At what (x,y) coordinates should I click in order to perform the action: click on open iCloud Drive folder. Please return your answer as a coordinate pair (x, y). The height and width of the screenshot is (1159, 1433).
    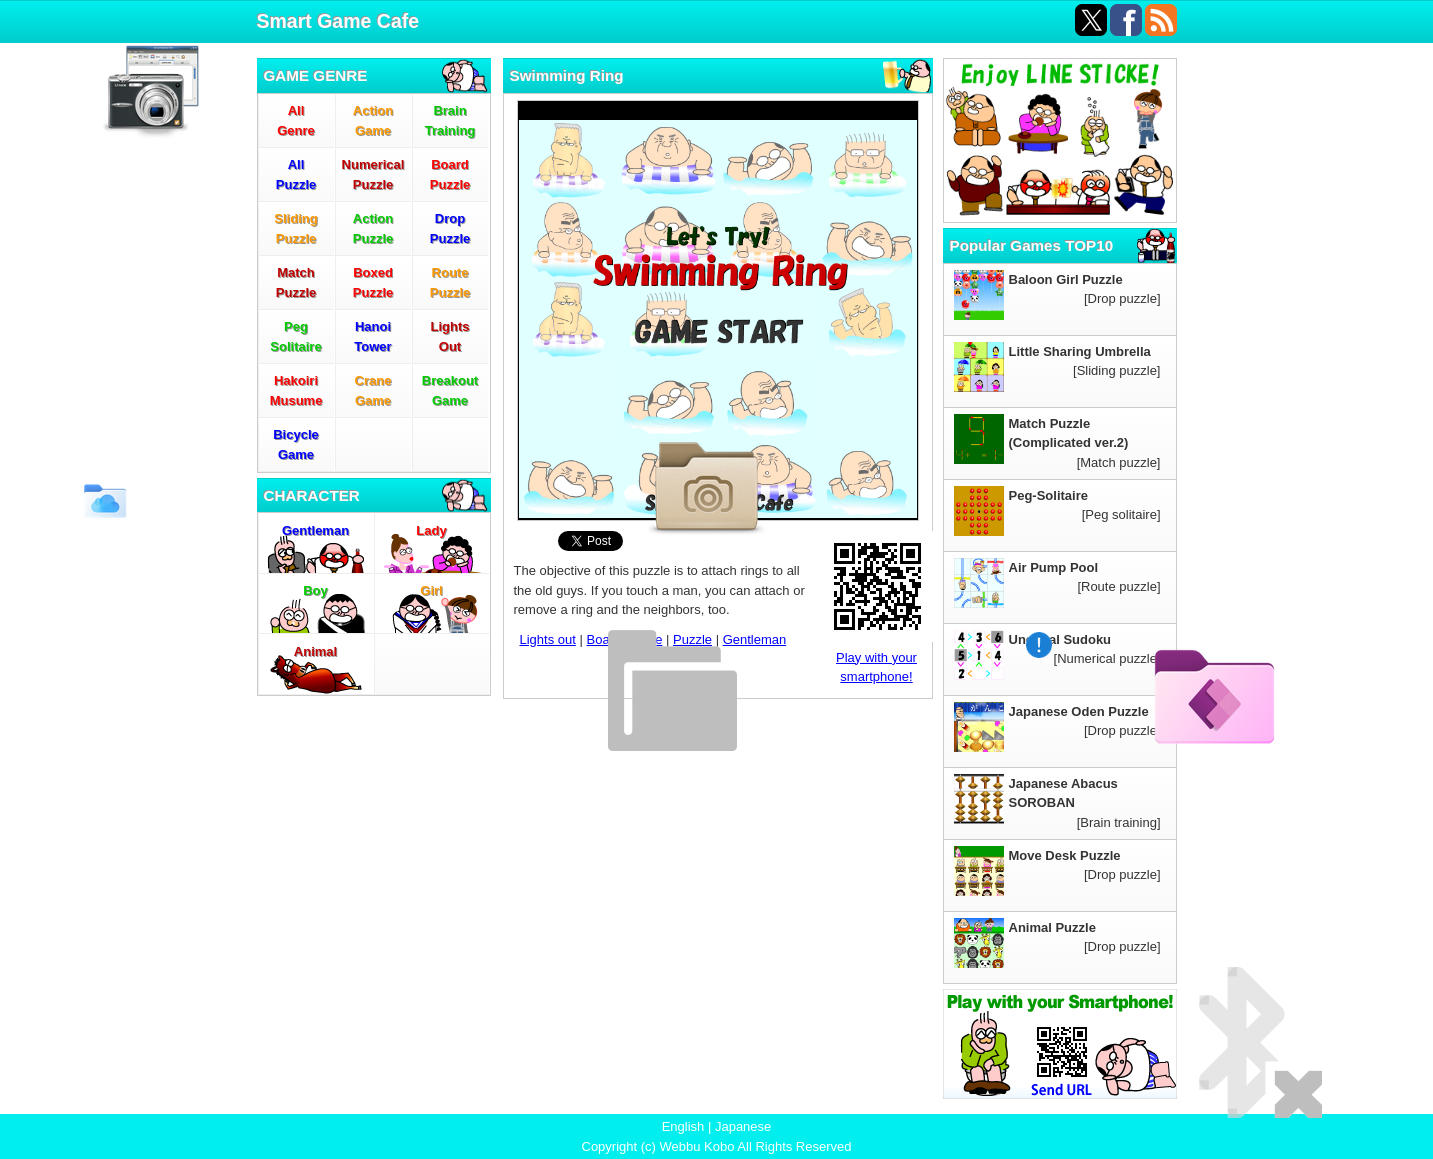
    Looking at the image, I should click on (105, 502).